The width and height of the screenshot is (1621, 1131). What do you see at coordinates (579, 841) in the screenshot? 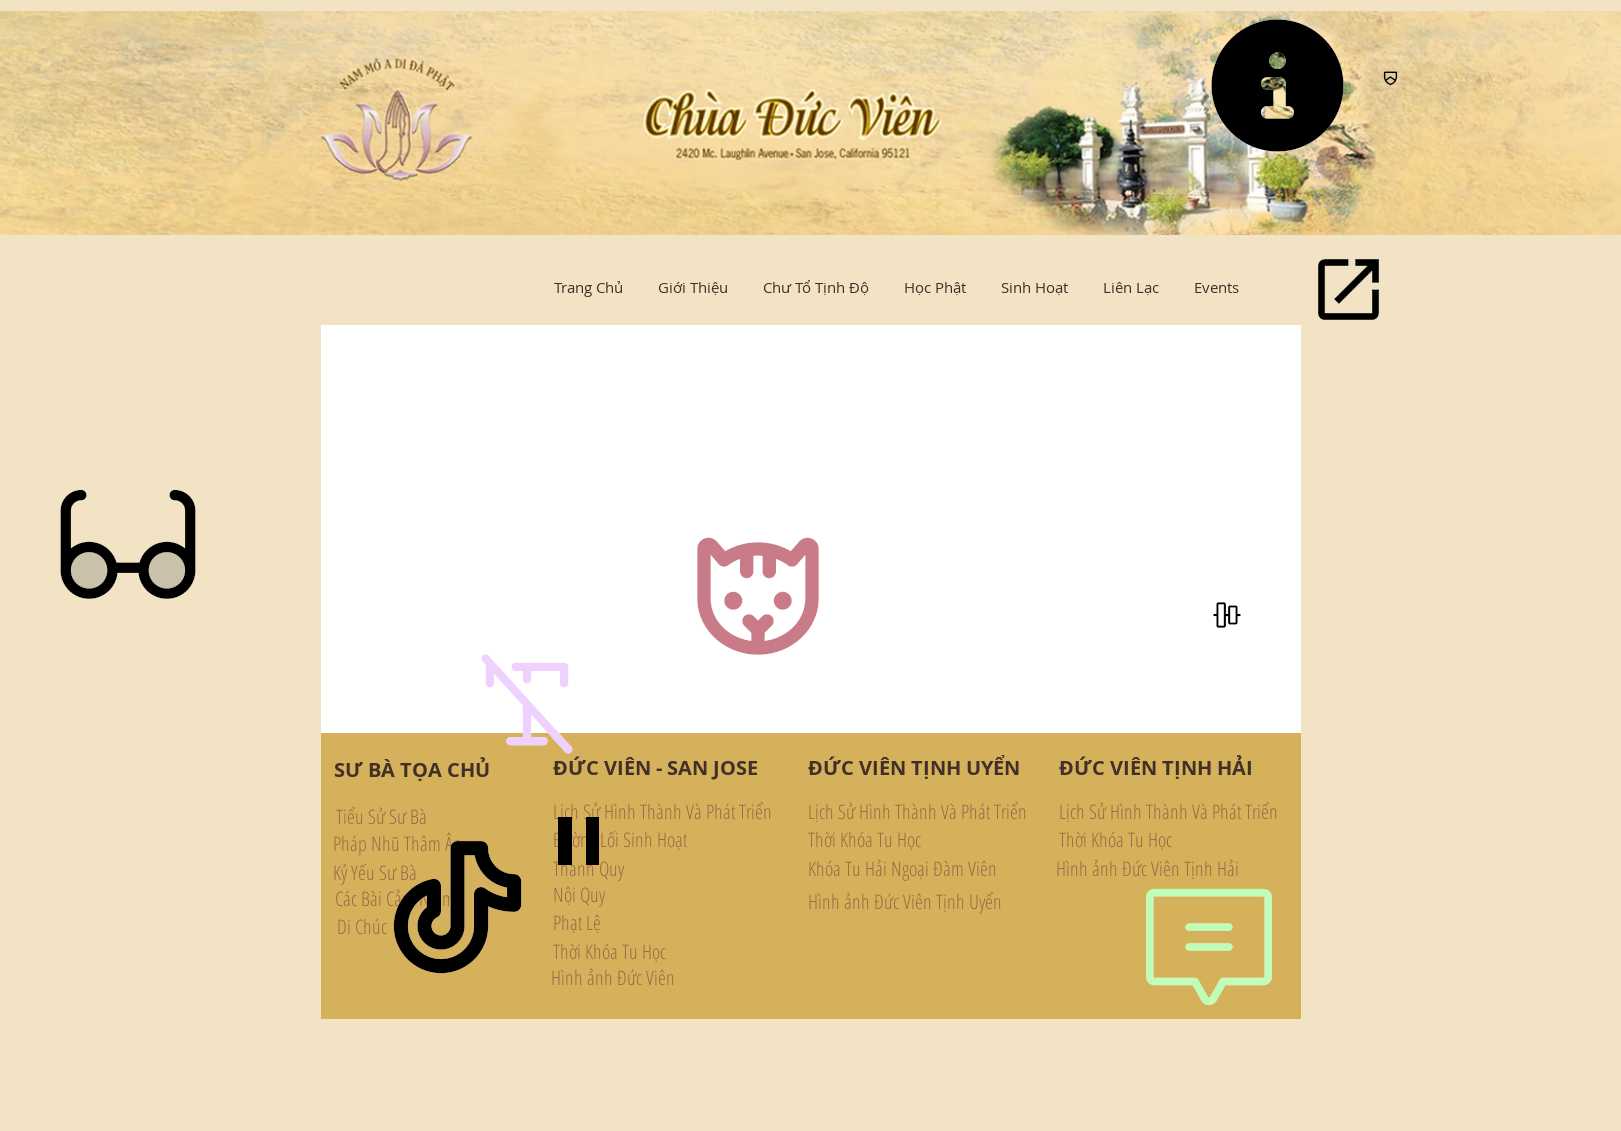
I see `pause media playback` at bounding box center [579, 841].